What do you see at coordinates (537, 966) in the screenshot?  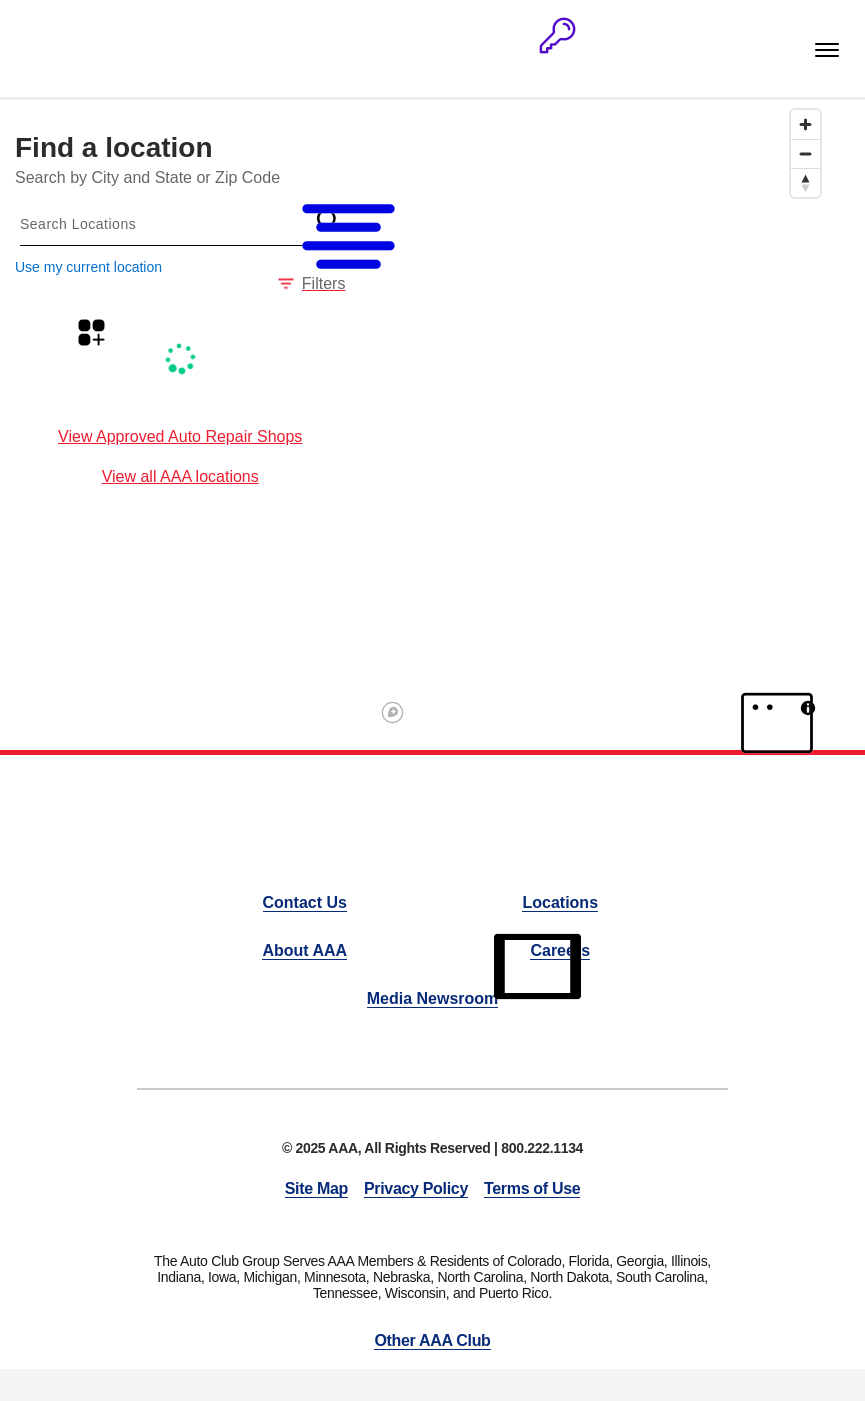 I see `switch to landscape mode` at bounding box center [537, 966].